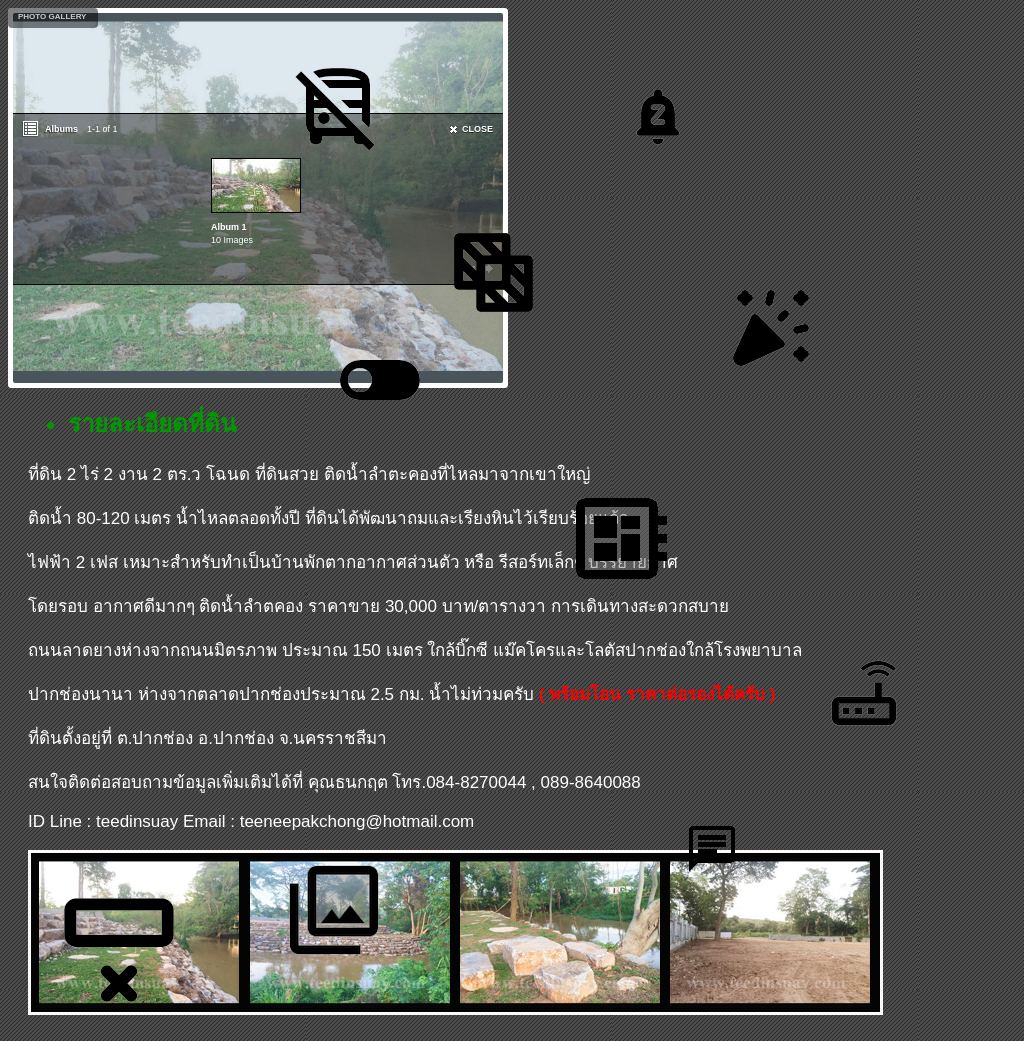  I want to click on access router or network settings, so click(864, 693).